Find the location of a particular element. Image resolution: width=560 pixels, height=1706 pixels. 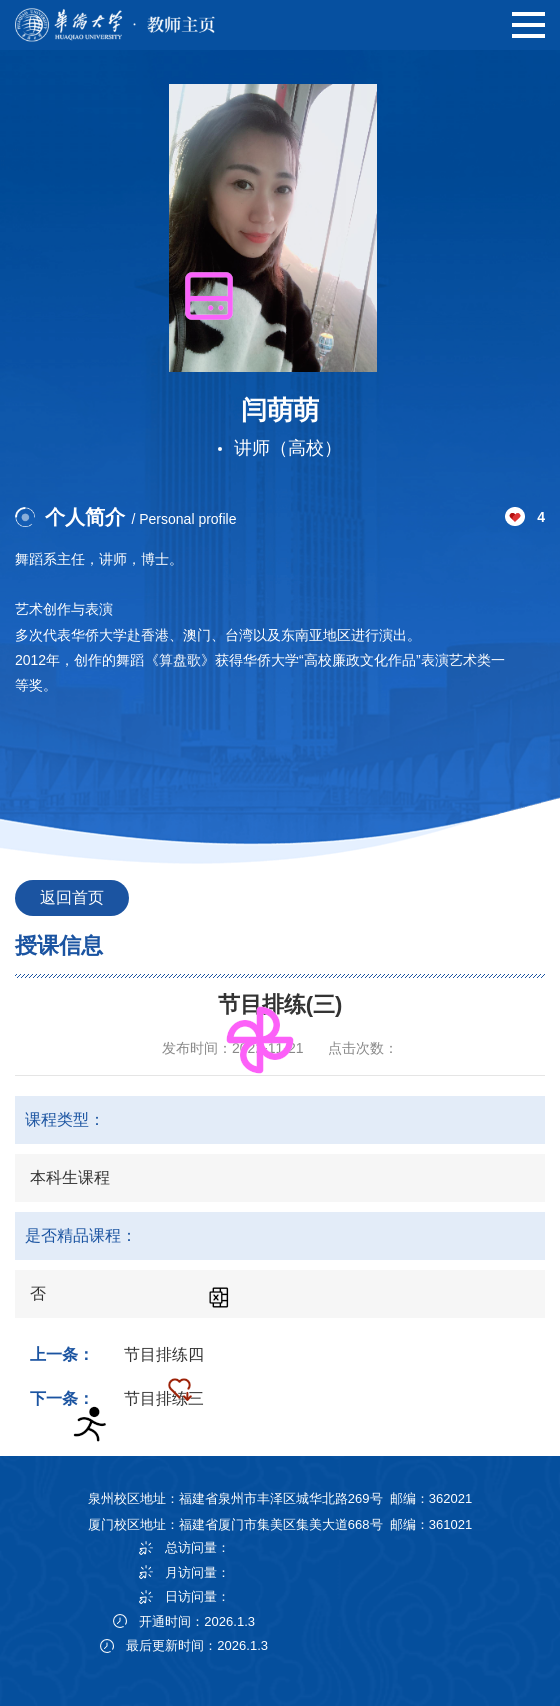

open microsoft excel is located at coordinates (219, 1297).